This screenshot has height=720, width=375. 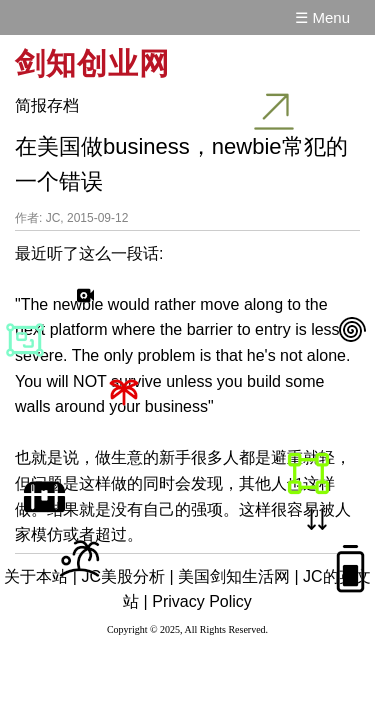 I want to click on open link in new window or tab, so click(x=274, y=110).